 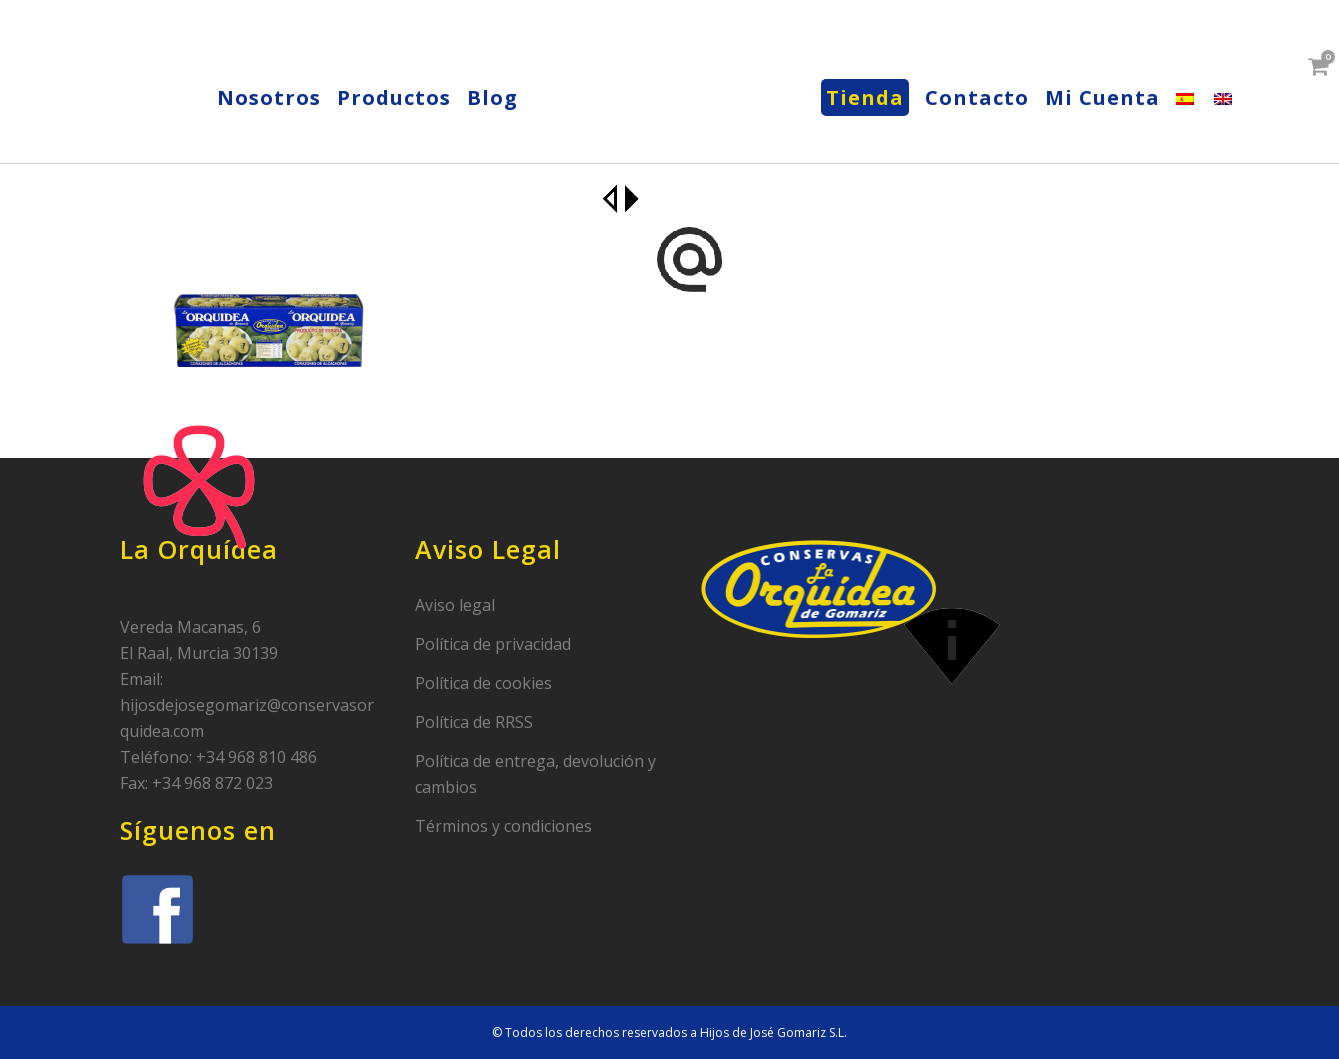 I want to click on switch to the left panel or view, so click(x=621, y=199).